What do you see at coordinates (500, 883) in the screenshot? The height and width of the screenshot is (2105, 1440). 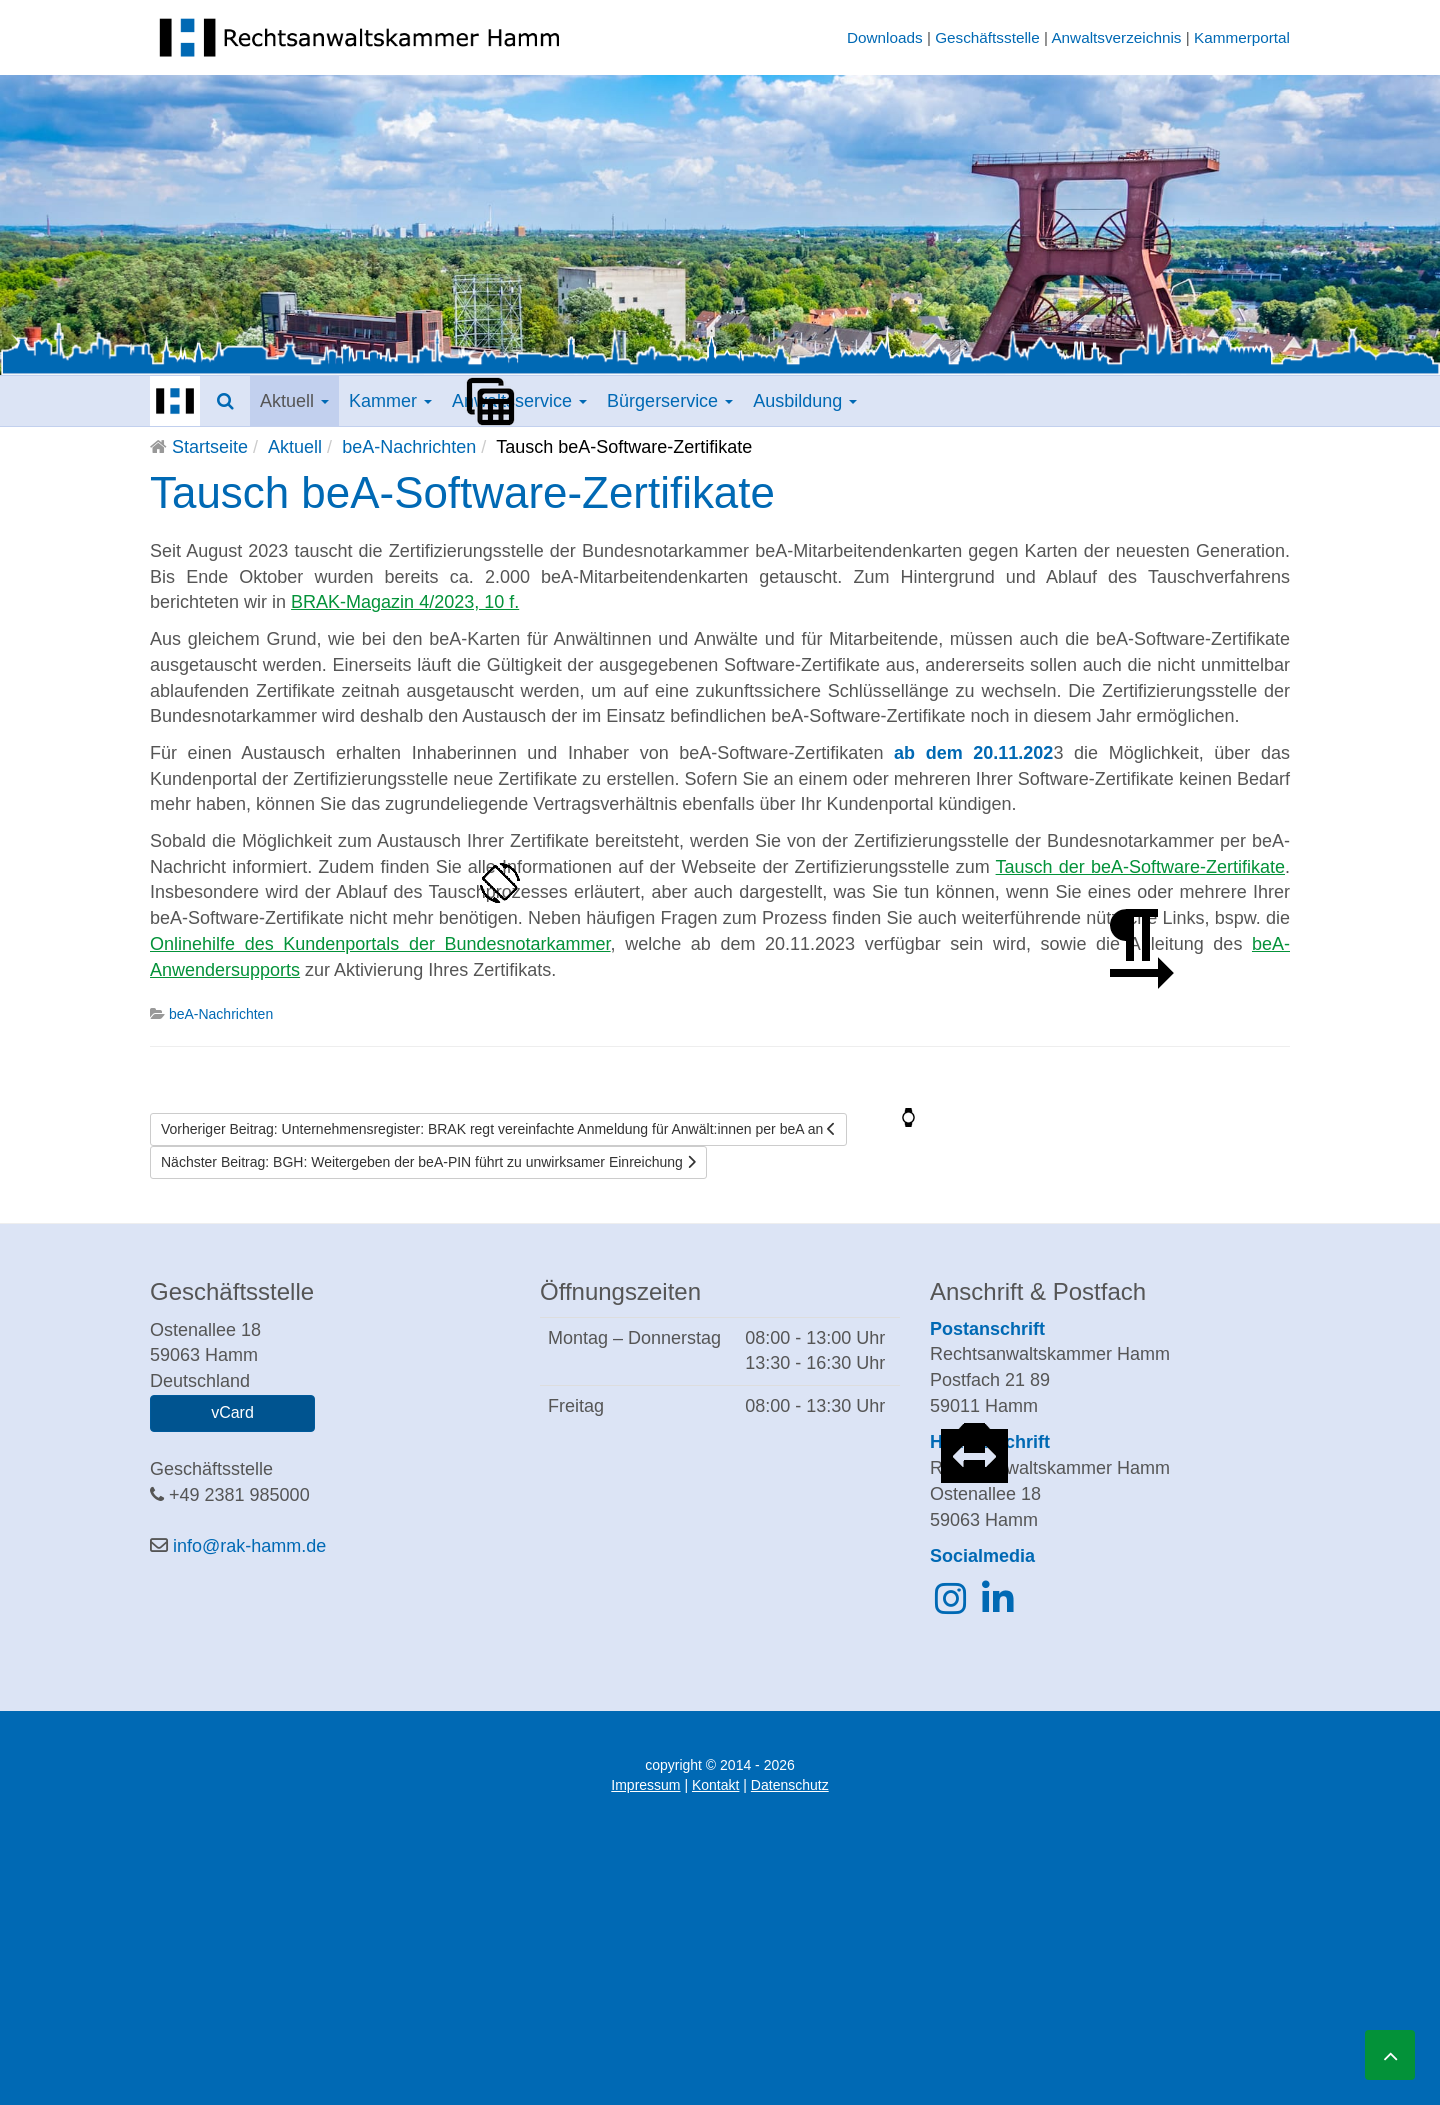 I see `rotate screen orientation` at bounding box center [500, 883].